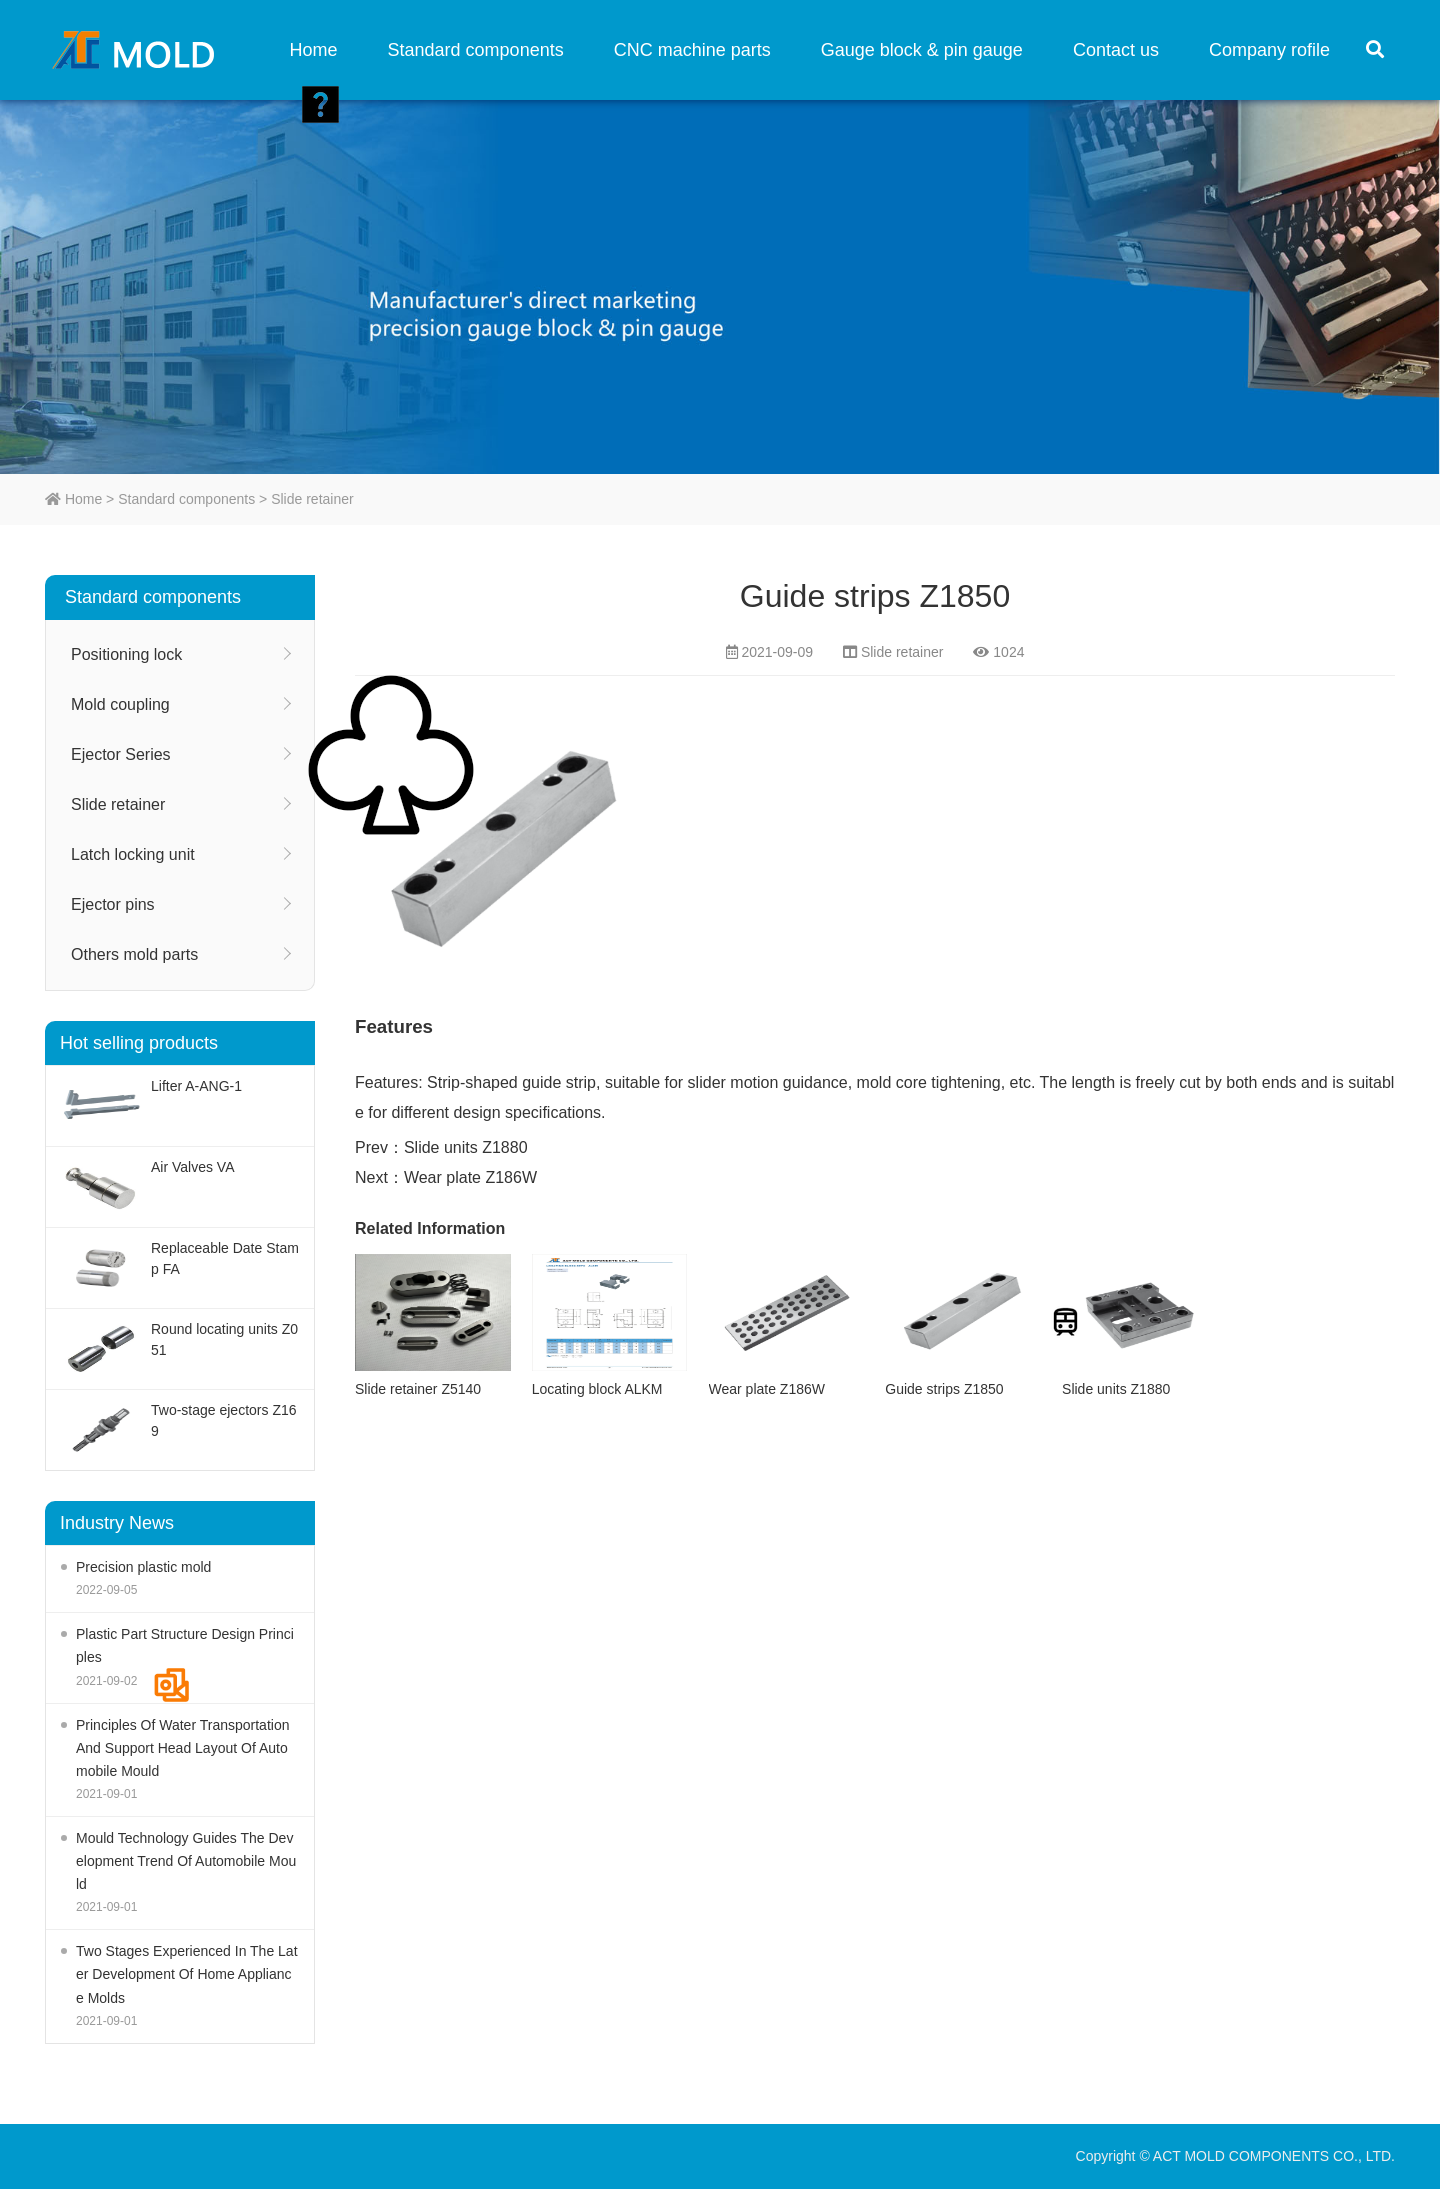 This screenshot has width=1440, height=2189. Describe the element at coordinates (320, 104) in the screenshot. I see `access help center or support resources` at that location.